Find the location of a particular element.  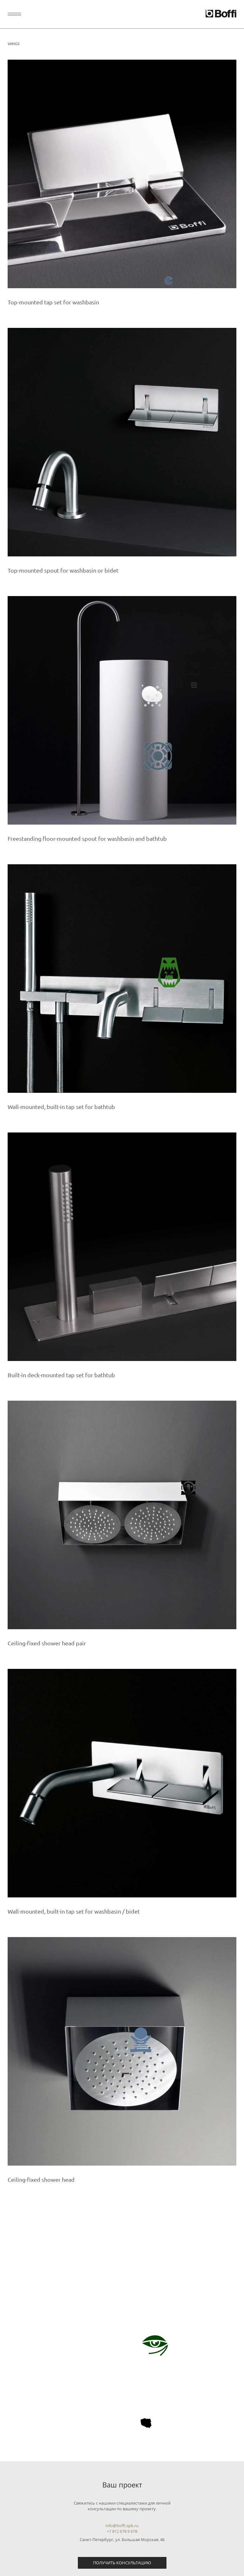

select player avatar or character is located at coordinates (188, 1488).